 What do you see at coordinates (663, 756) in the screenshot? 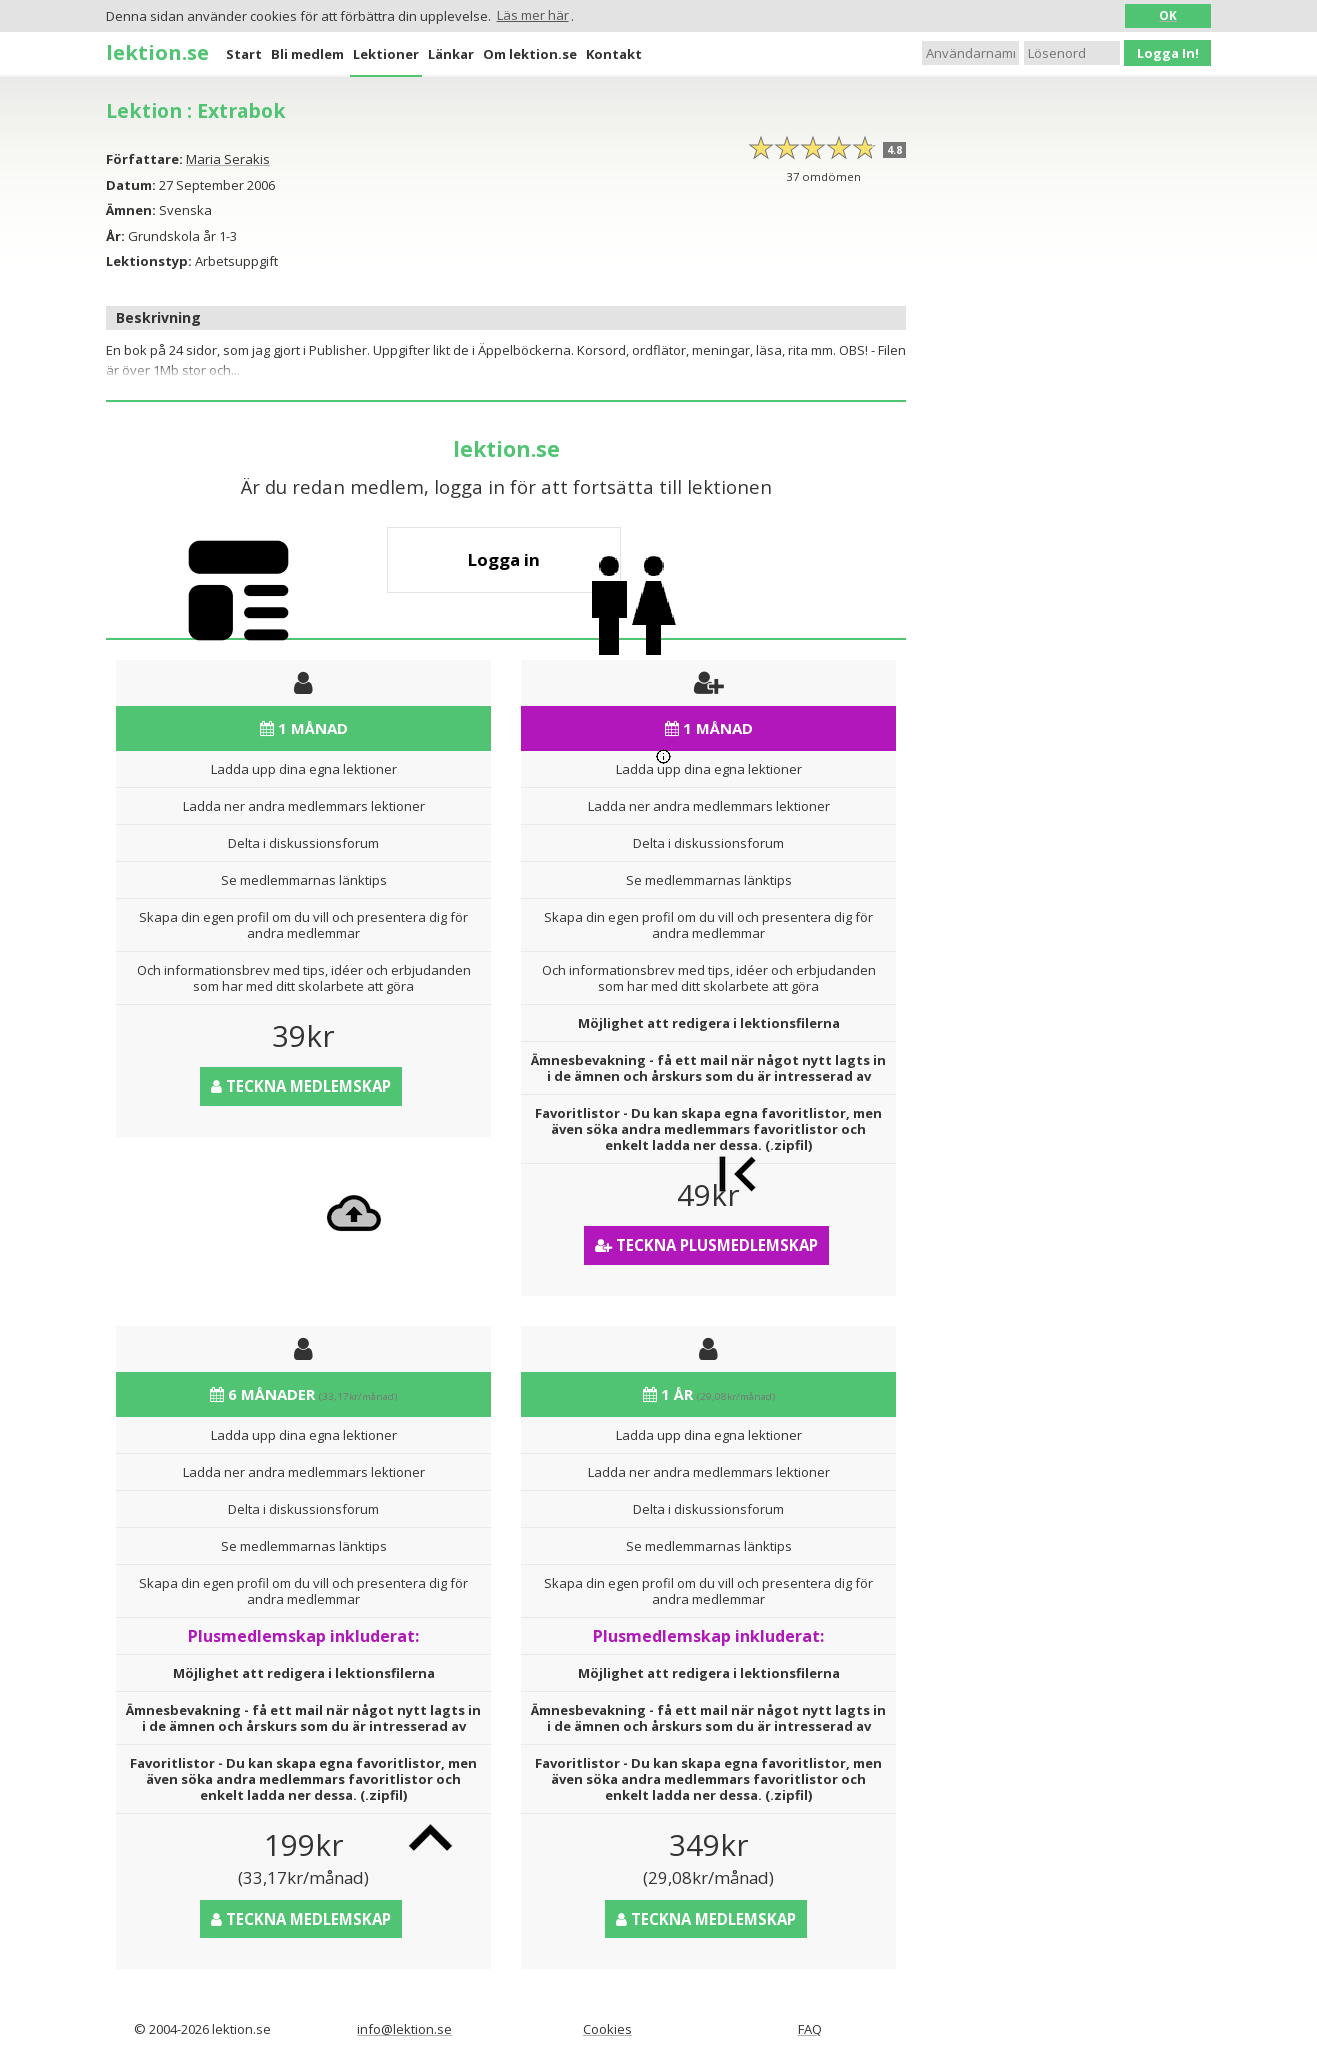
I see `view more information or details` at bounding box center [663, 756].